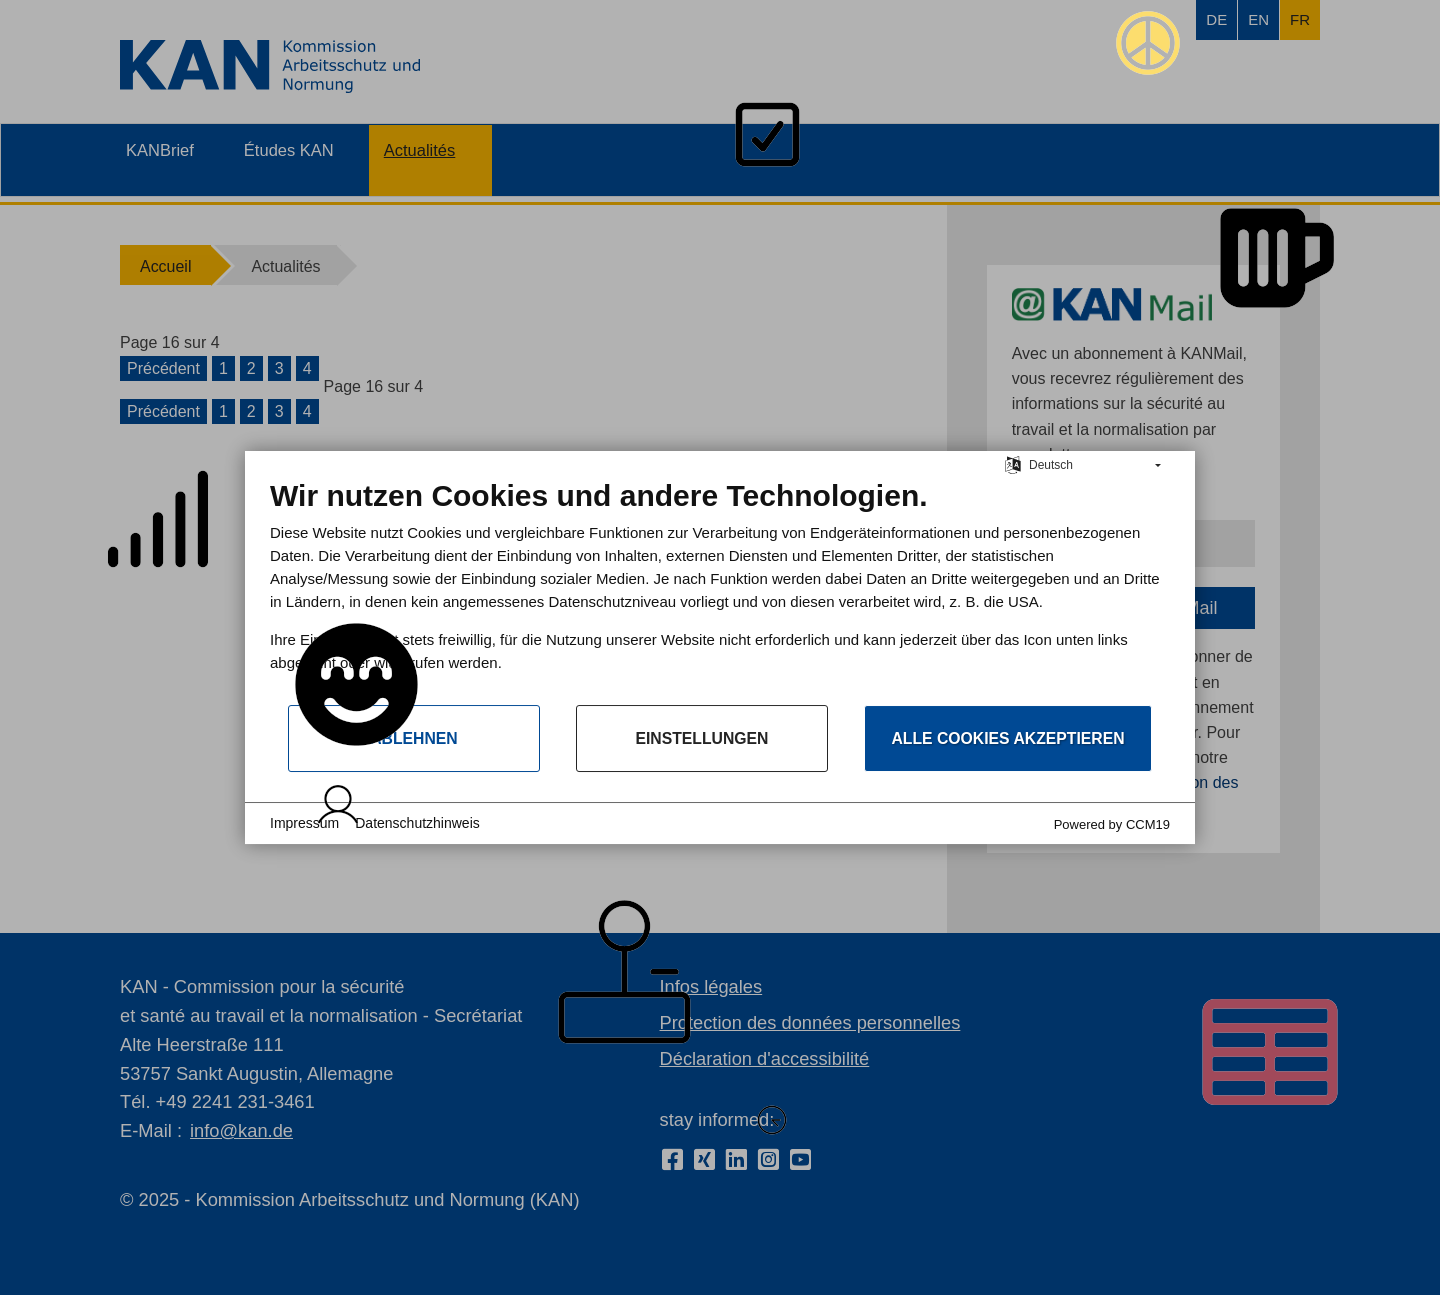 The height and width of the screenshot is (1295, 1440). What do you see at coordinates (338, 805) in the screenshot?
I see `view your profile` at bounding box center [338, 805].